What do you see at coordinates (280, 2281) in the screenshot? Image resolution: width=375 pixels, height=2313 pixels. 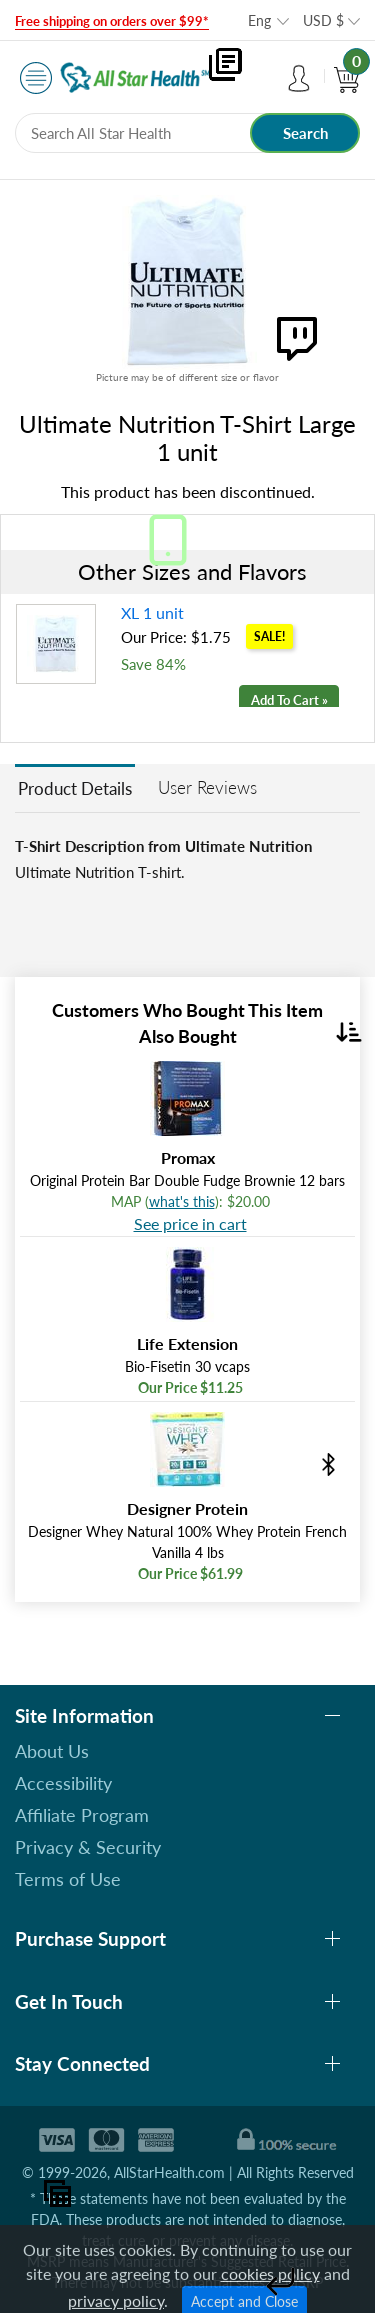 I see `return or go back to previous content` at bounding box center [280, 2281].